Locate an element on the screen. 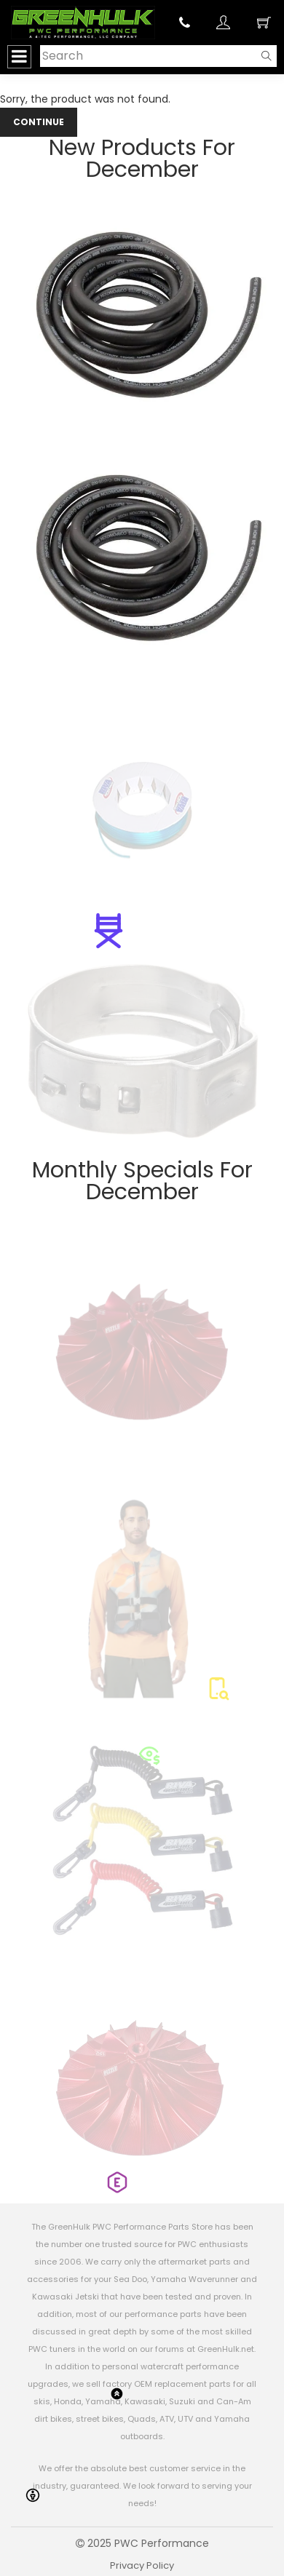 The height and width of the screenshot is (2576, 284). search for a mobile device is located at coordinates (217, 1688).